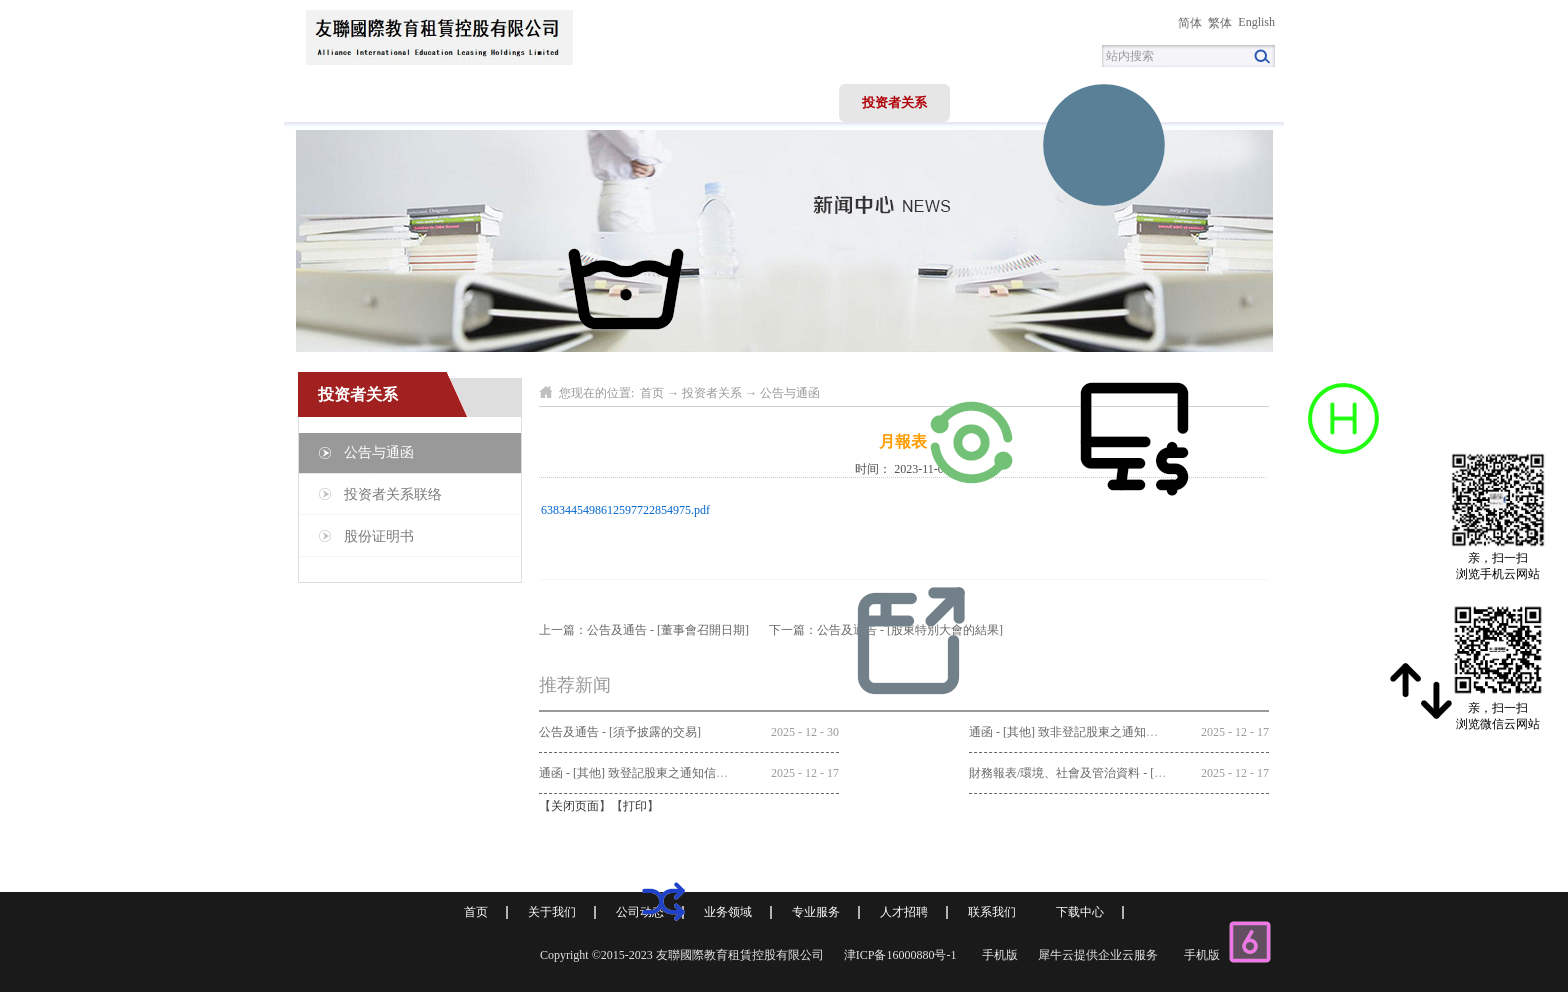  What do you see at coordinates (1421, 691) in the screenshot?
I see `switch the order of items vertically` at bounding box center [1421, 691].